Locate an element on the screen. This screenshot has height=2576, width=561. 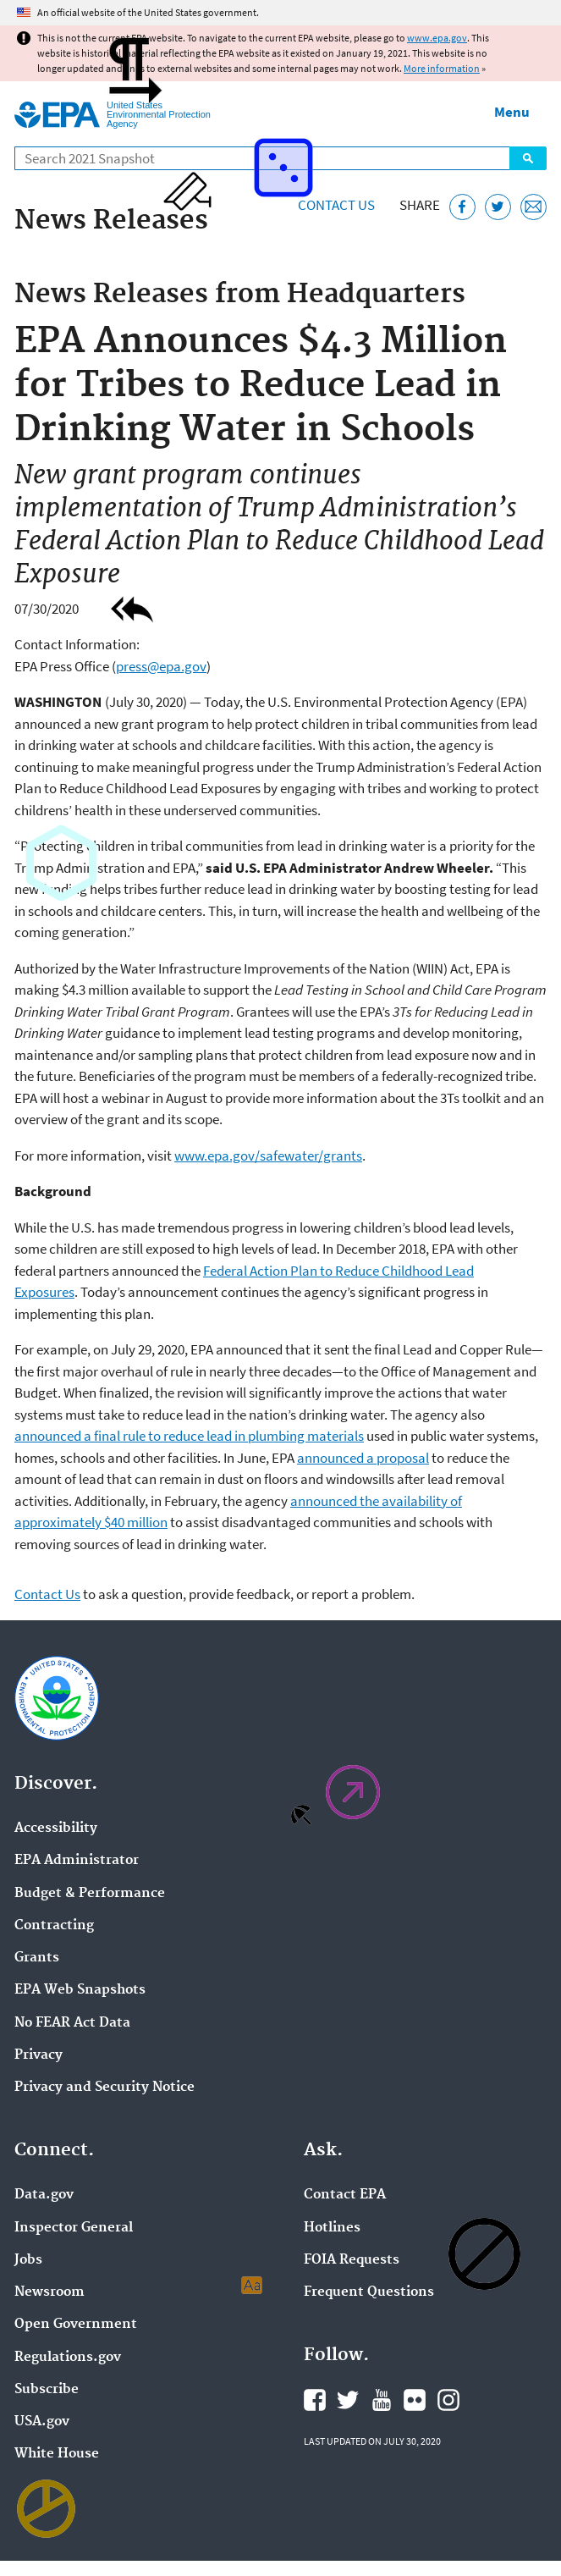
change font size settings is located at coordinates (251, 2285).